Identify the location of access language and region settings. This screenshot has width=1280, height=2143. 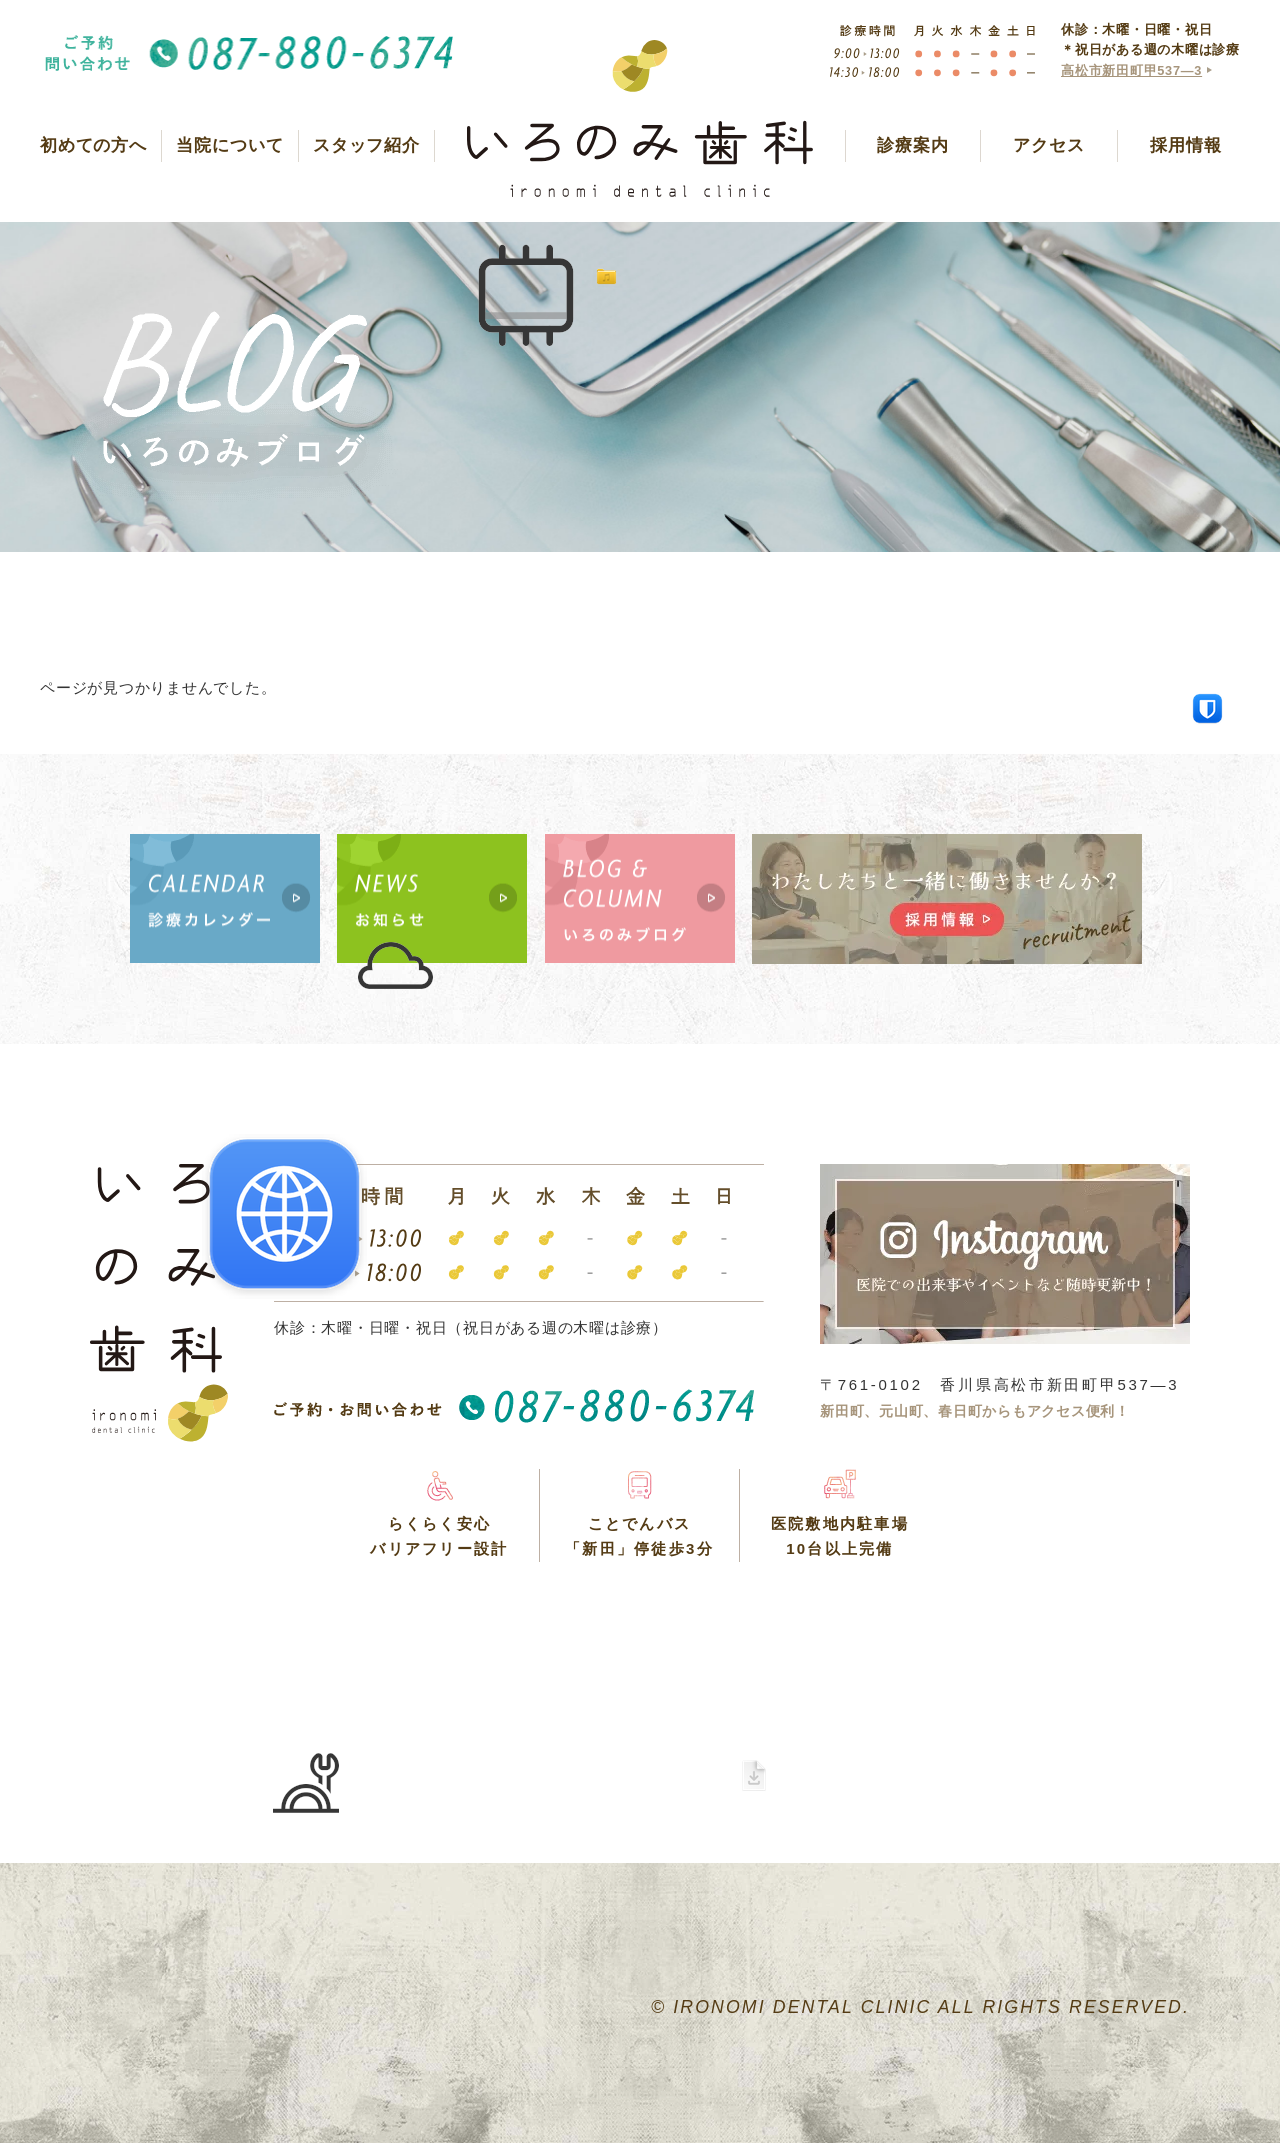
(284, 1216).